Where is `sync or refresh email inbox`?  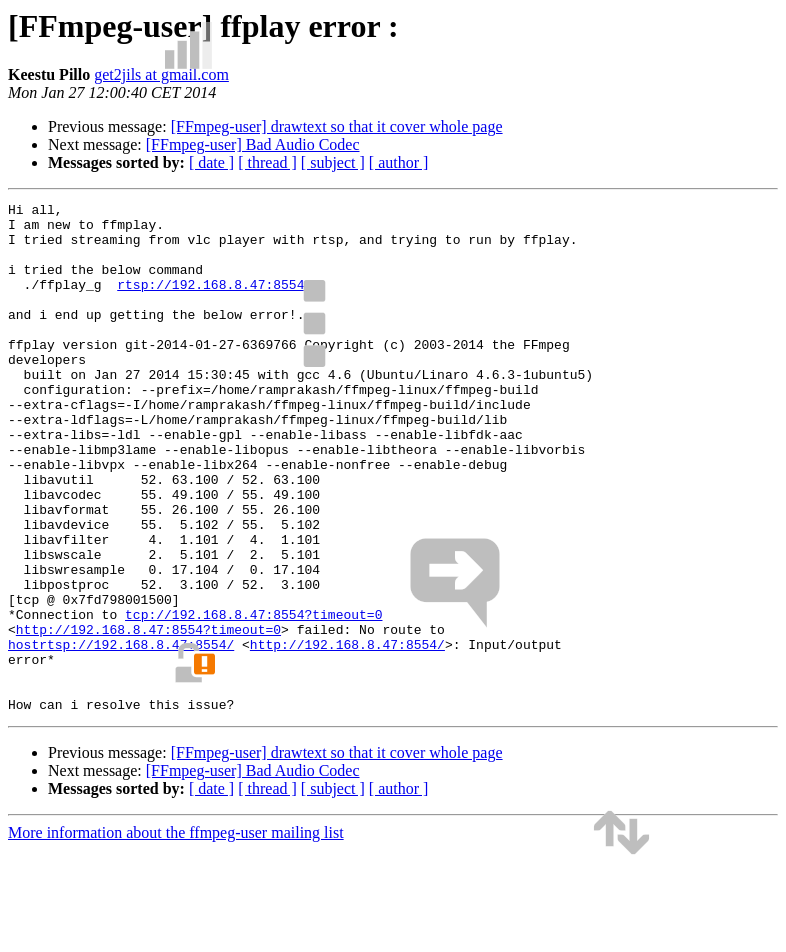
sync or refresh email inbox is located at coordinates (621, 834).